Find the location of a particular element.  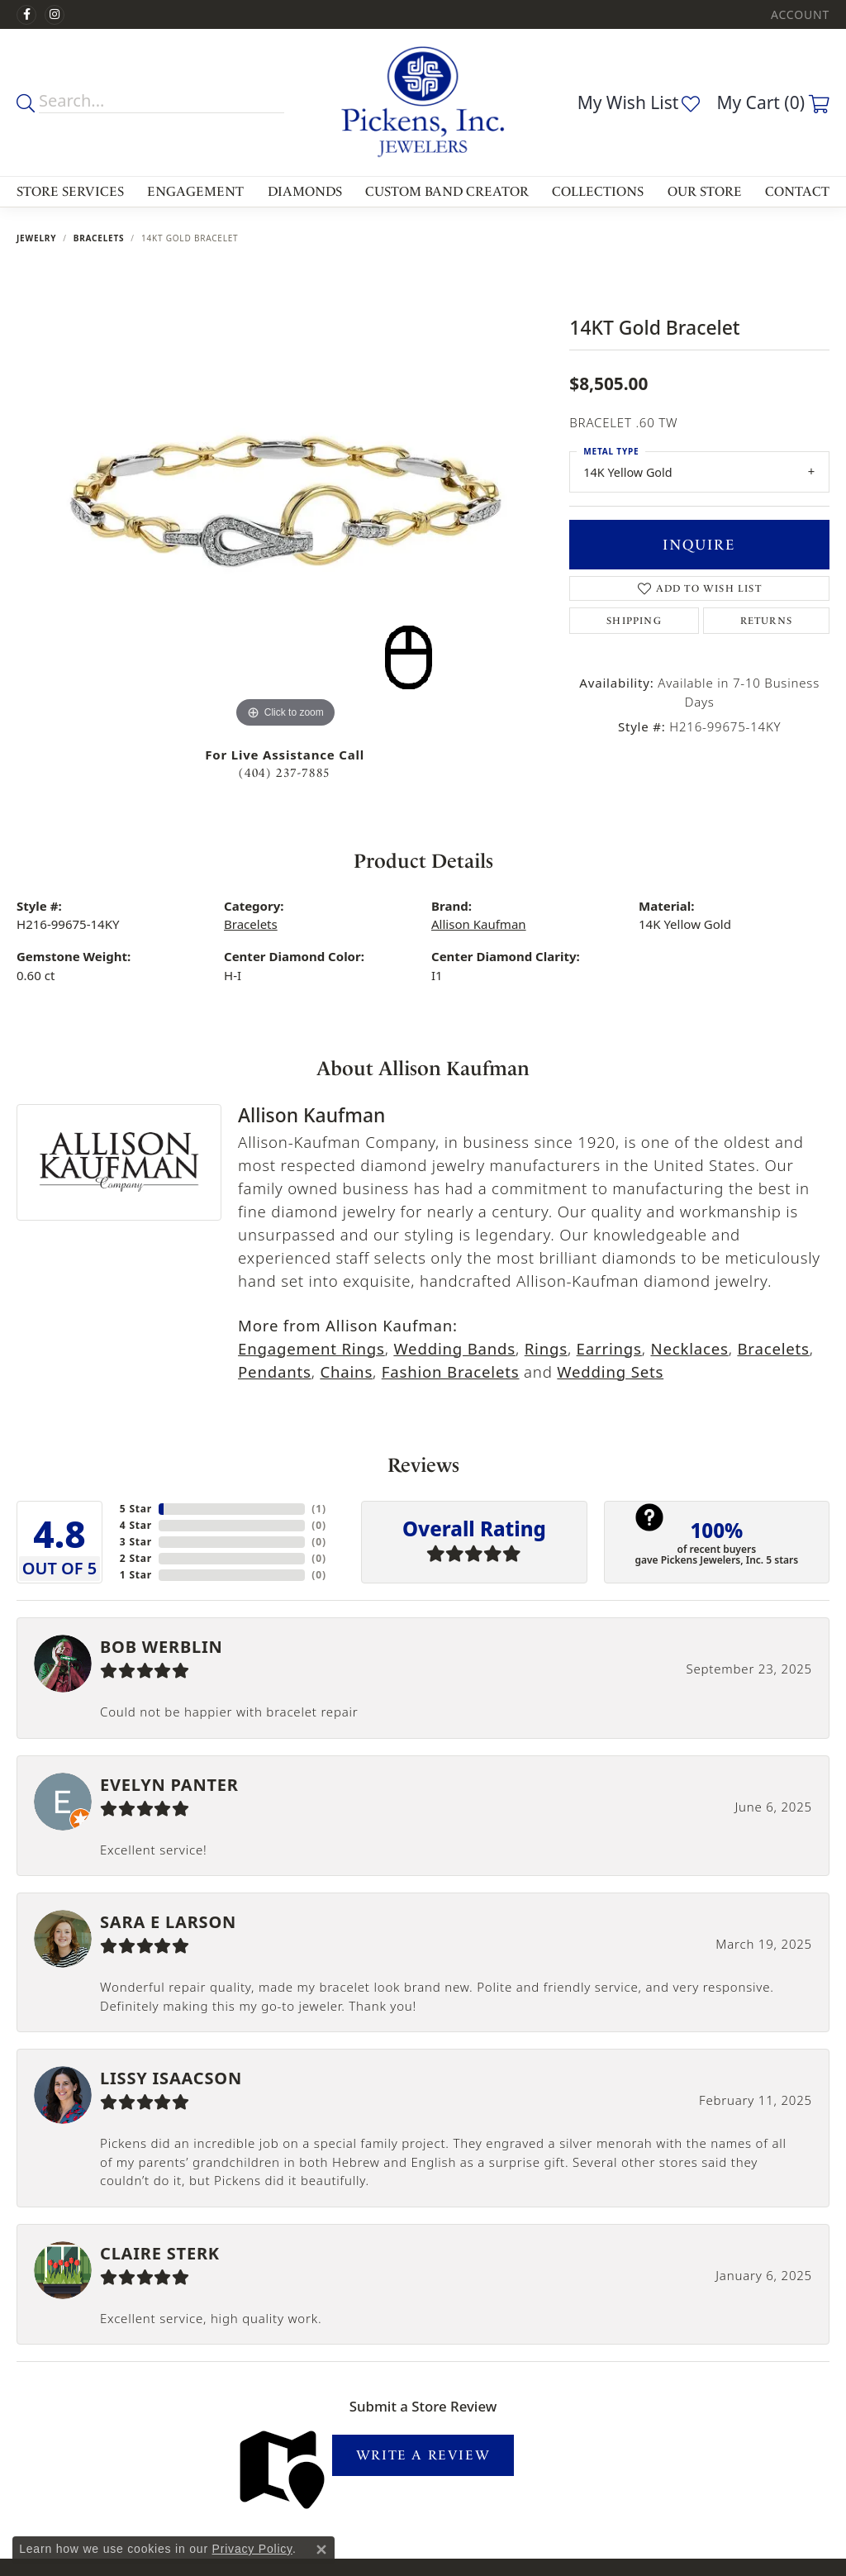

access help or support information is located at coordinates (649, 1517).